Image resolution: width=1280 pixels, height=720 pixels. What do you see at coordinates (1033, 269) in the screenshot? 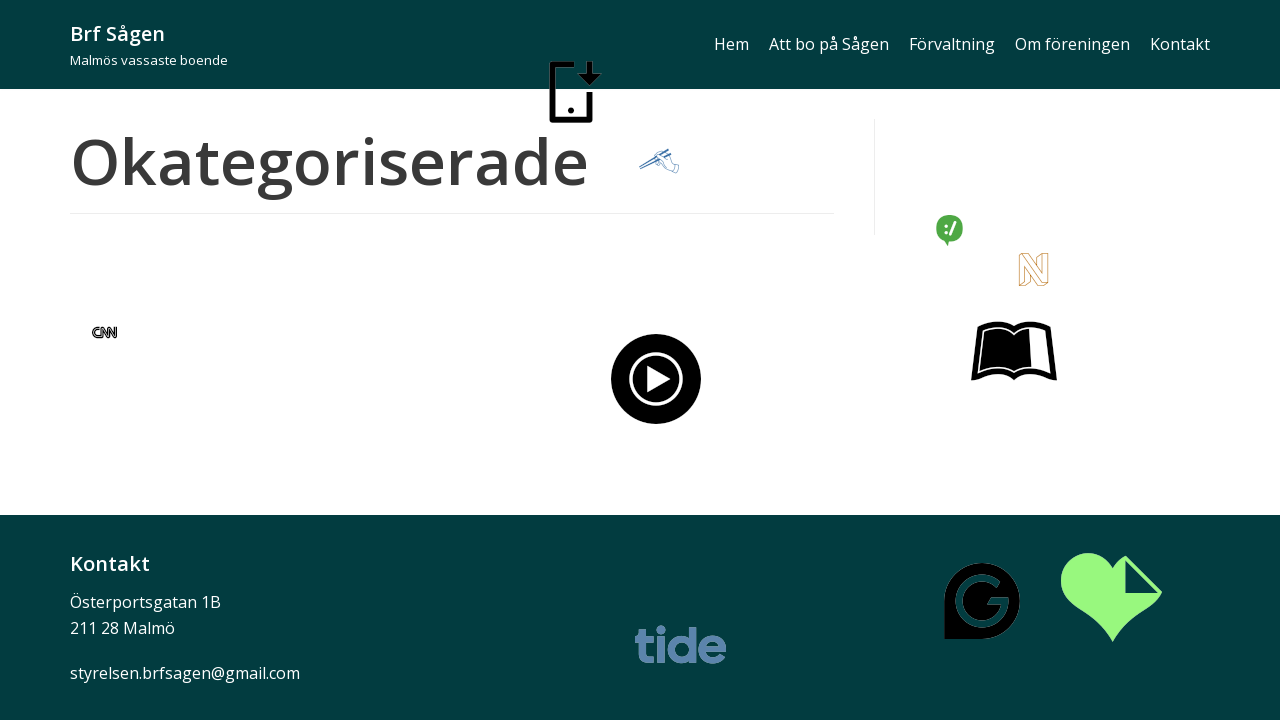
I see `neos brand logo` at bounding box center [1033, 269].